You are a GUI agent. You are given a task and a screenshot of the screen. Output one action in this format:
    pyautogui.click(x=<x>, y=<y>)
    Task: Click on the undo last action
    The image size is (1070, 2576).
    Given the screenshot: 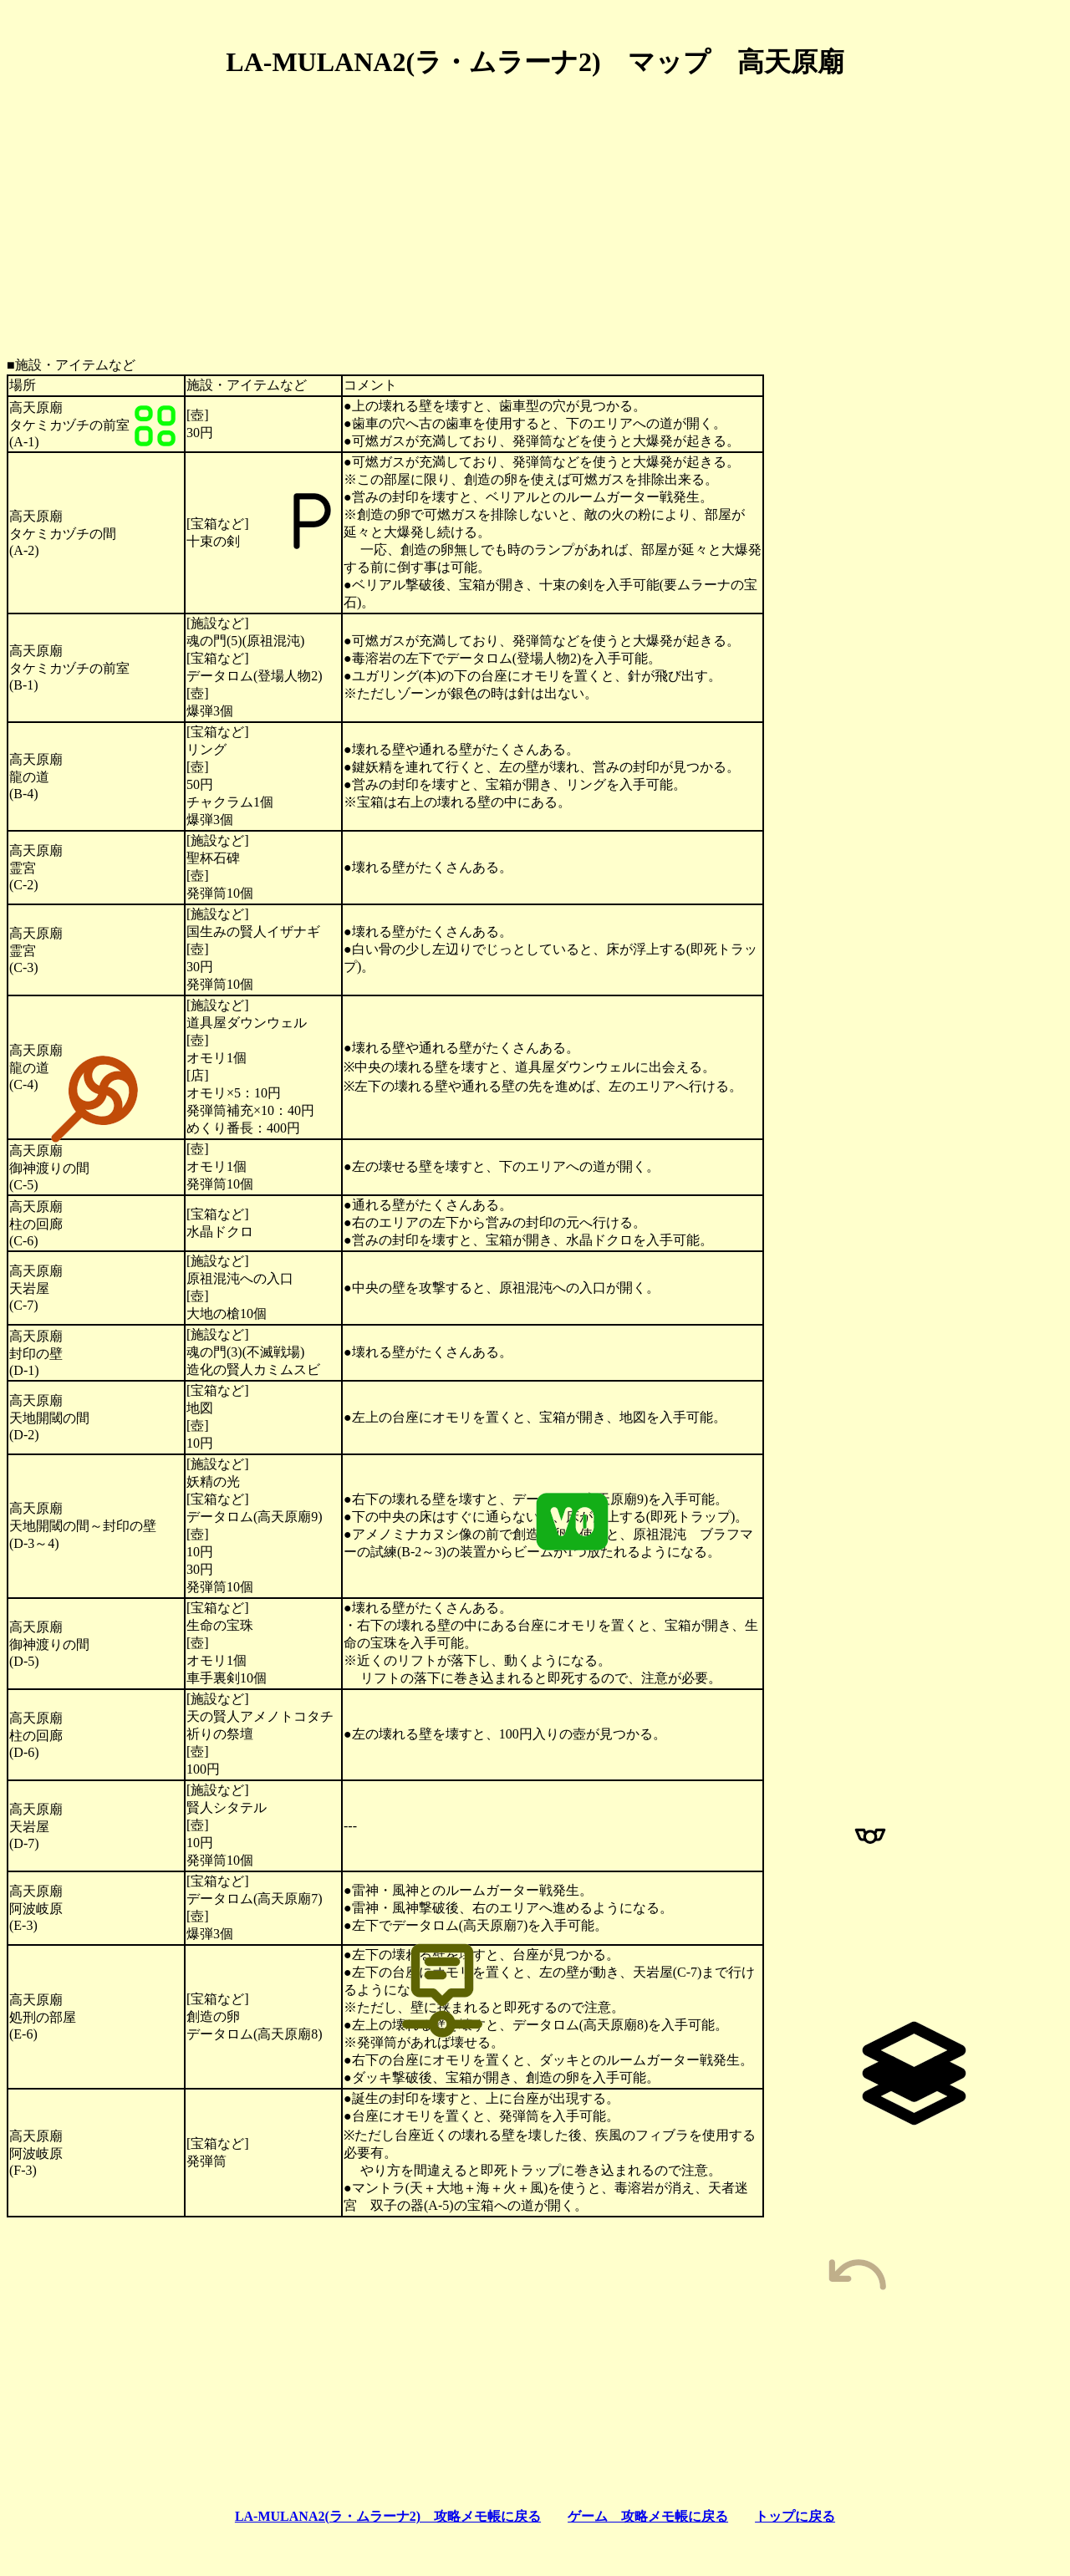 What is the action you would take?
    pyautogui.click(x=859, y=2273)
    